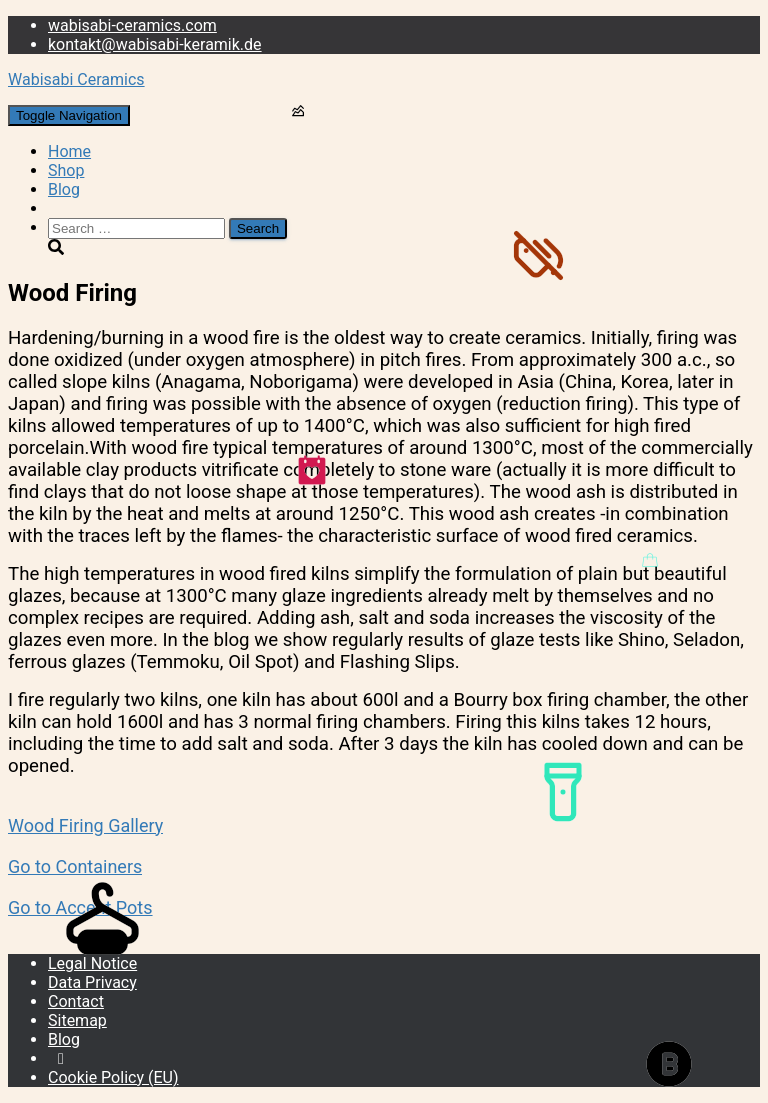  Describe the element at coordinates (563, 792) in the screenshot. I see `turn on device flashlight` at that location.